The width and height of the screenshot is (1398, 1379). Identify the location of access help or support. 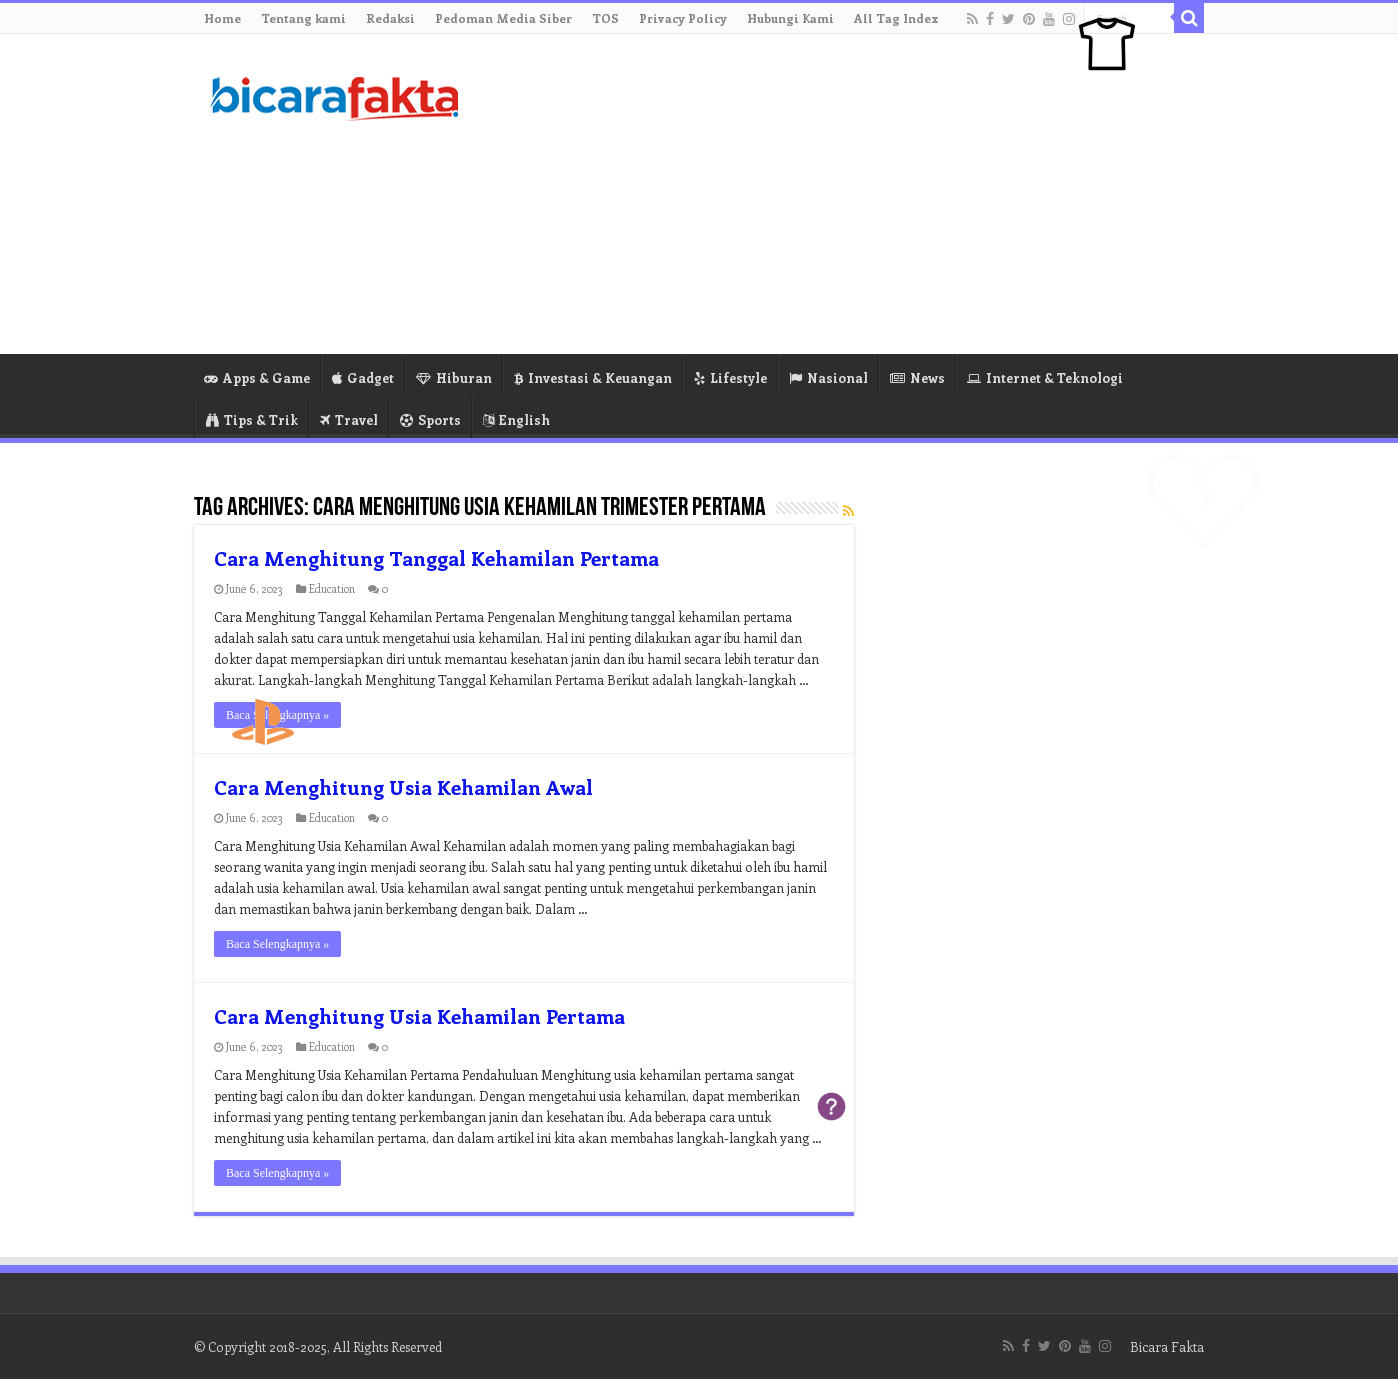
(831, 1106).